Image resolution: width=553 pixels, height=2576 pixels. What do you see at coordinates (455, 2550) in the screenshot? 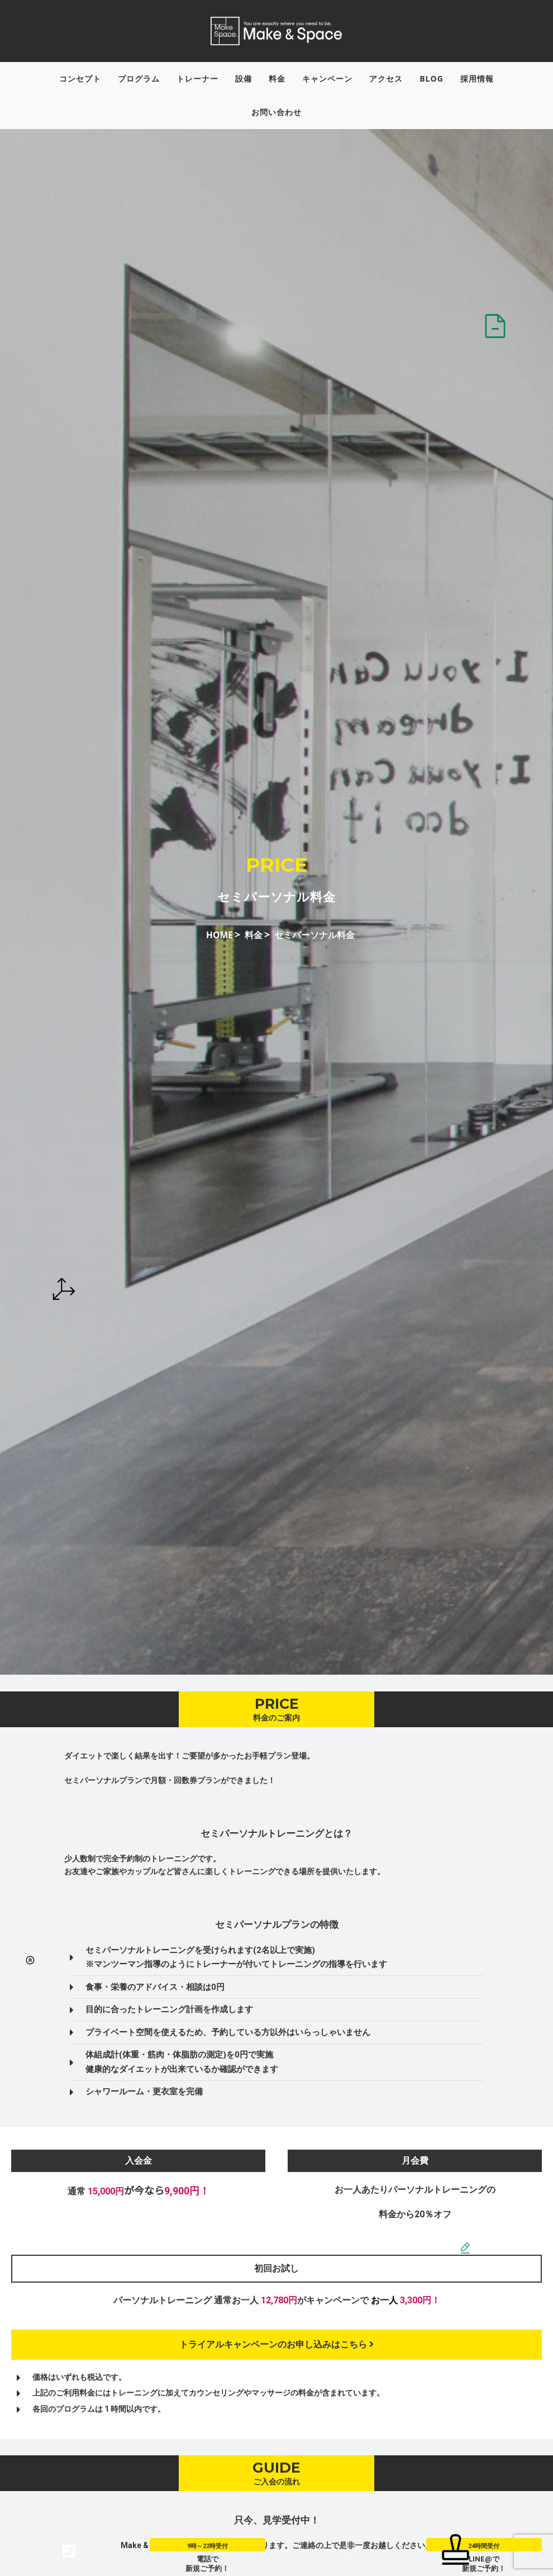
I see `apply a stamp or seal to a document` at bounding box center [455, 2550].